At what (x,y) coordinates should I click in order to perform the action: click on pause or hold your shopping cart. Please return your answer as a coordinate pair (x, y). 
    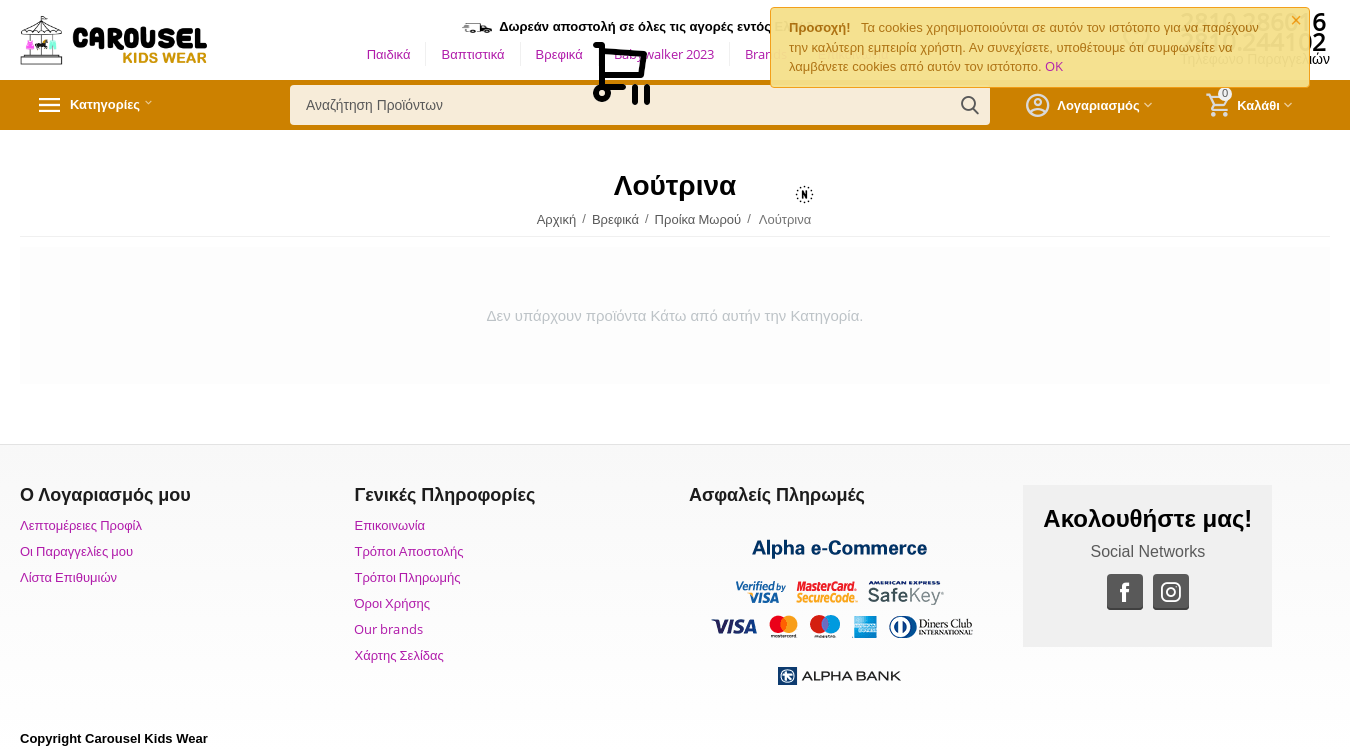
    Looking at the image, I should click on (620, 72).